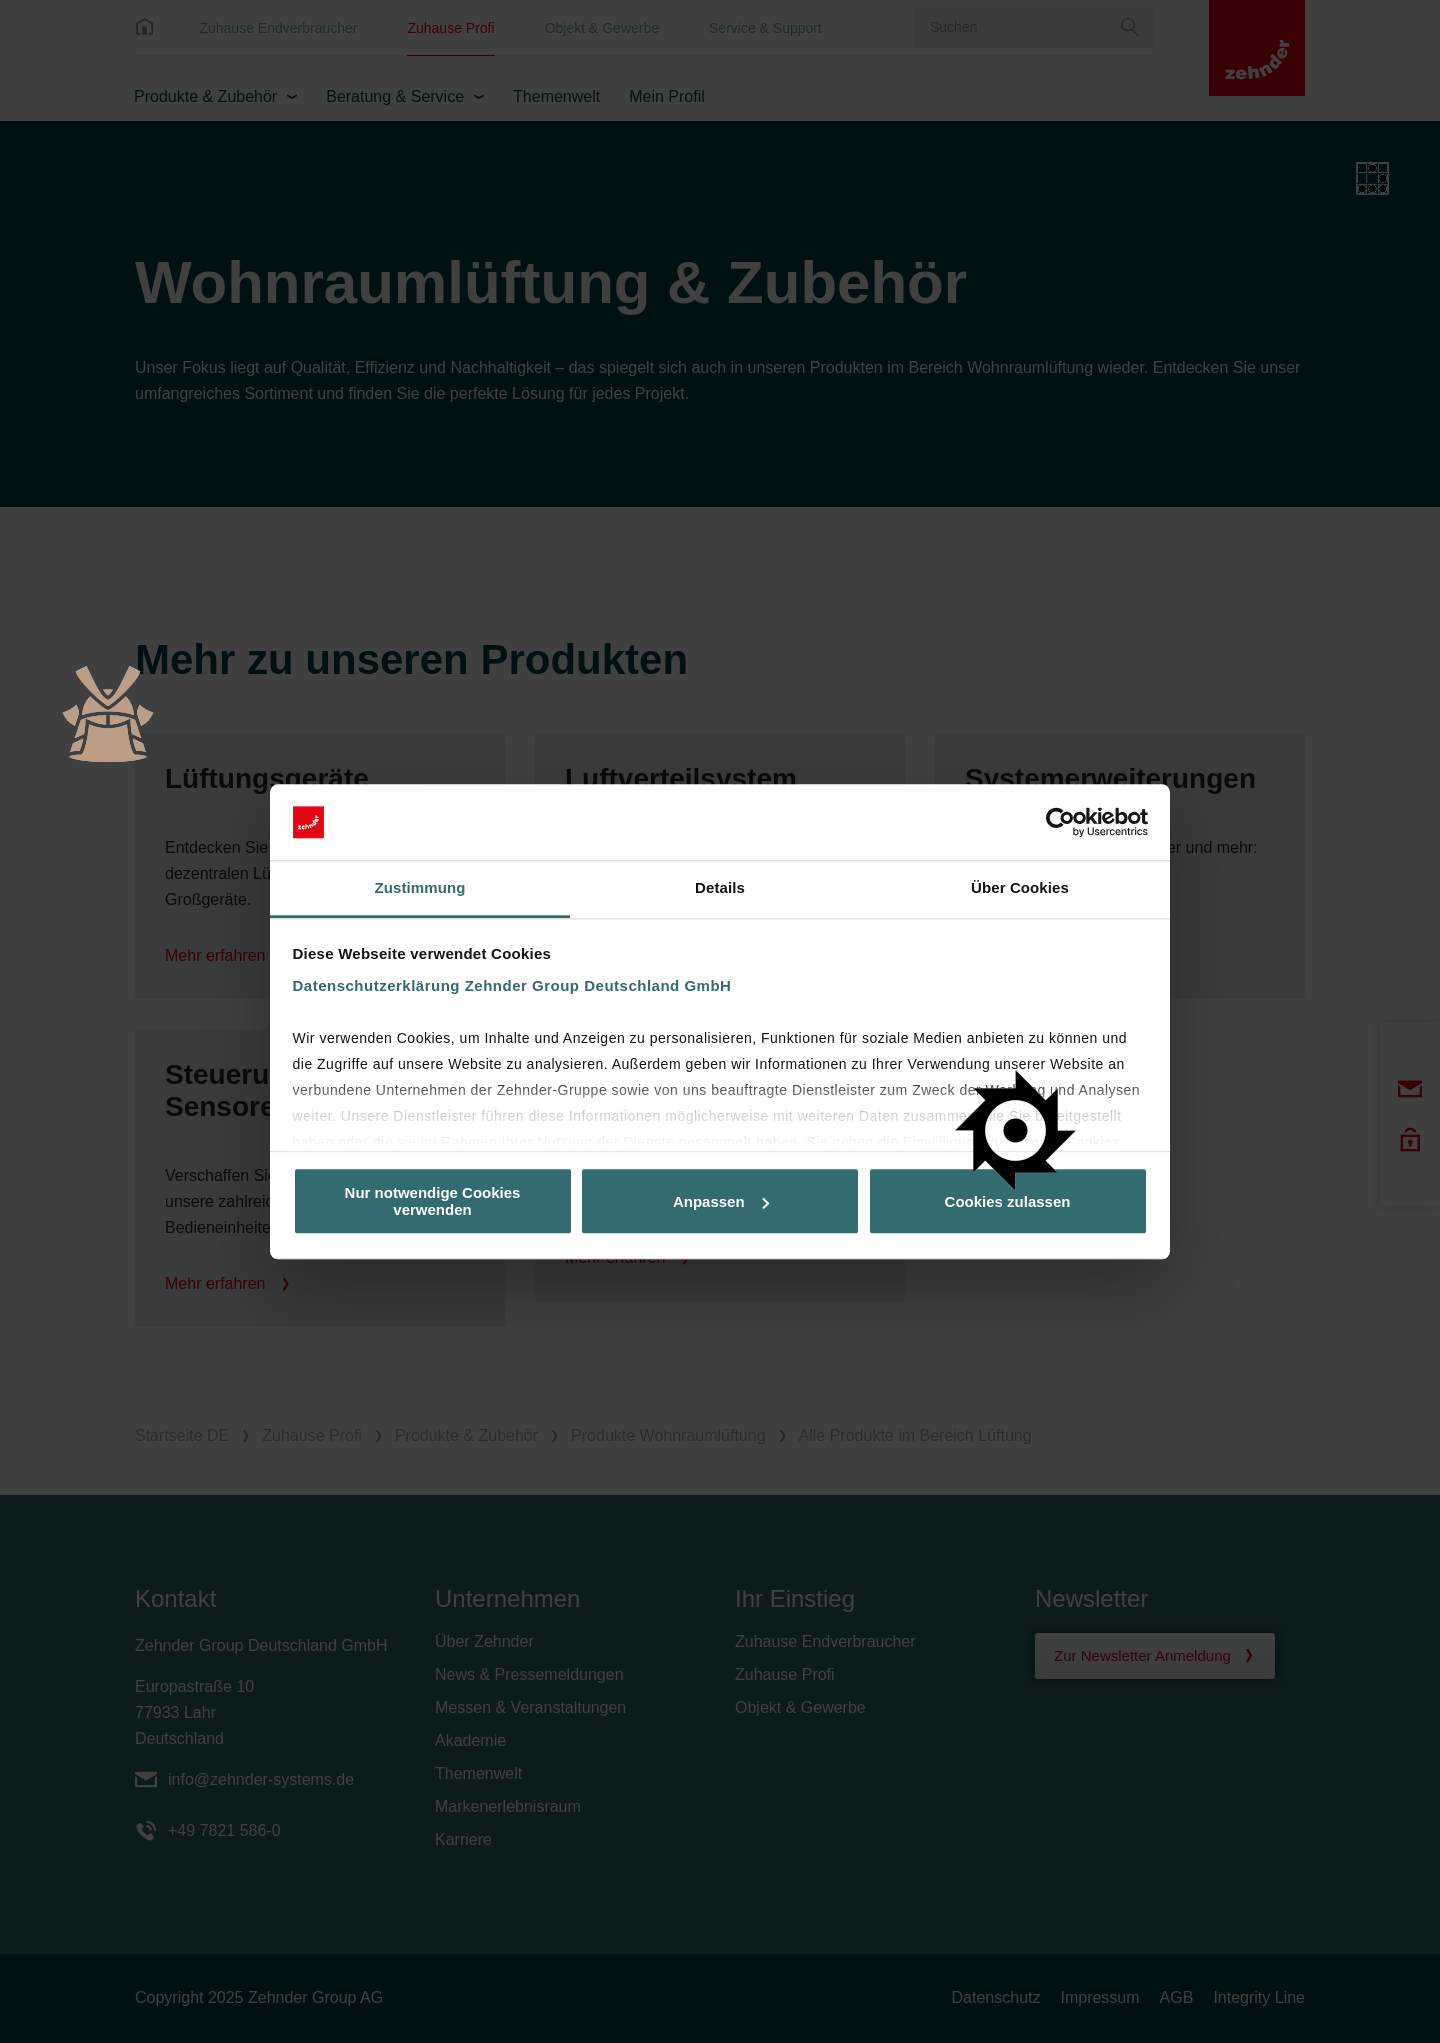  What do you see at coordinates (108, 714) in the screenshot?
I see `select samurai or warrior character class` at bounding box center [108, 714].